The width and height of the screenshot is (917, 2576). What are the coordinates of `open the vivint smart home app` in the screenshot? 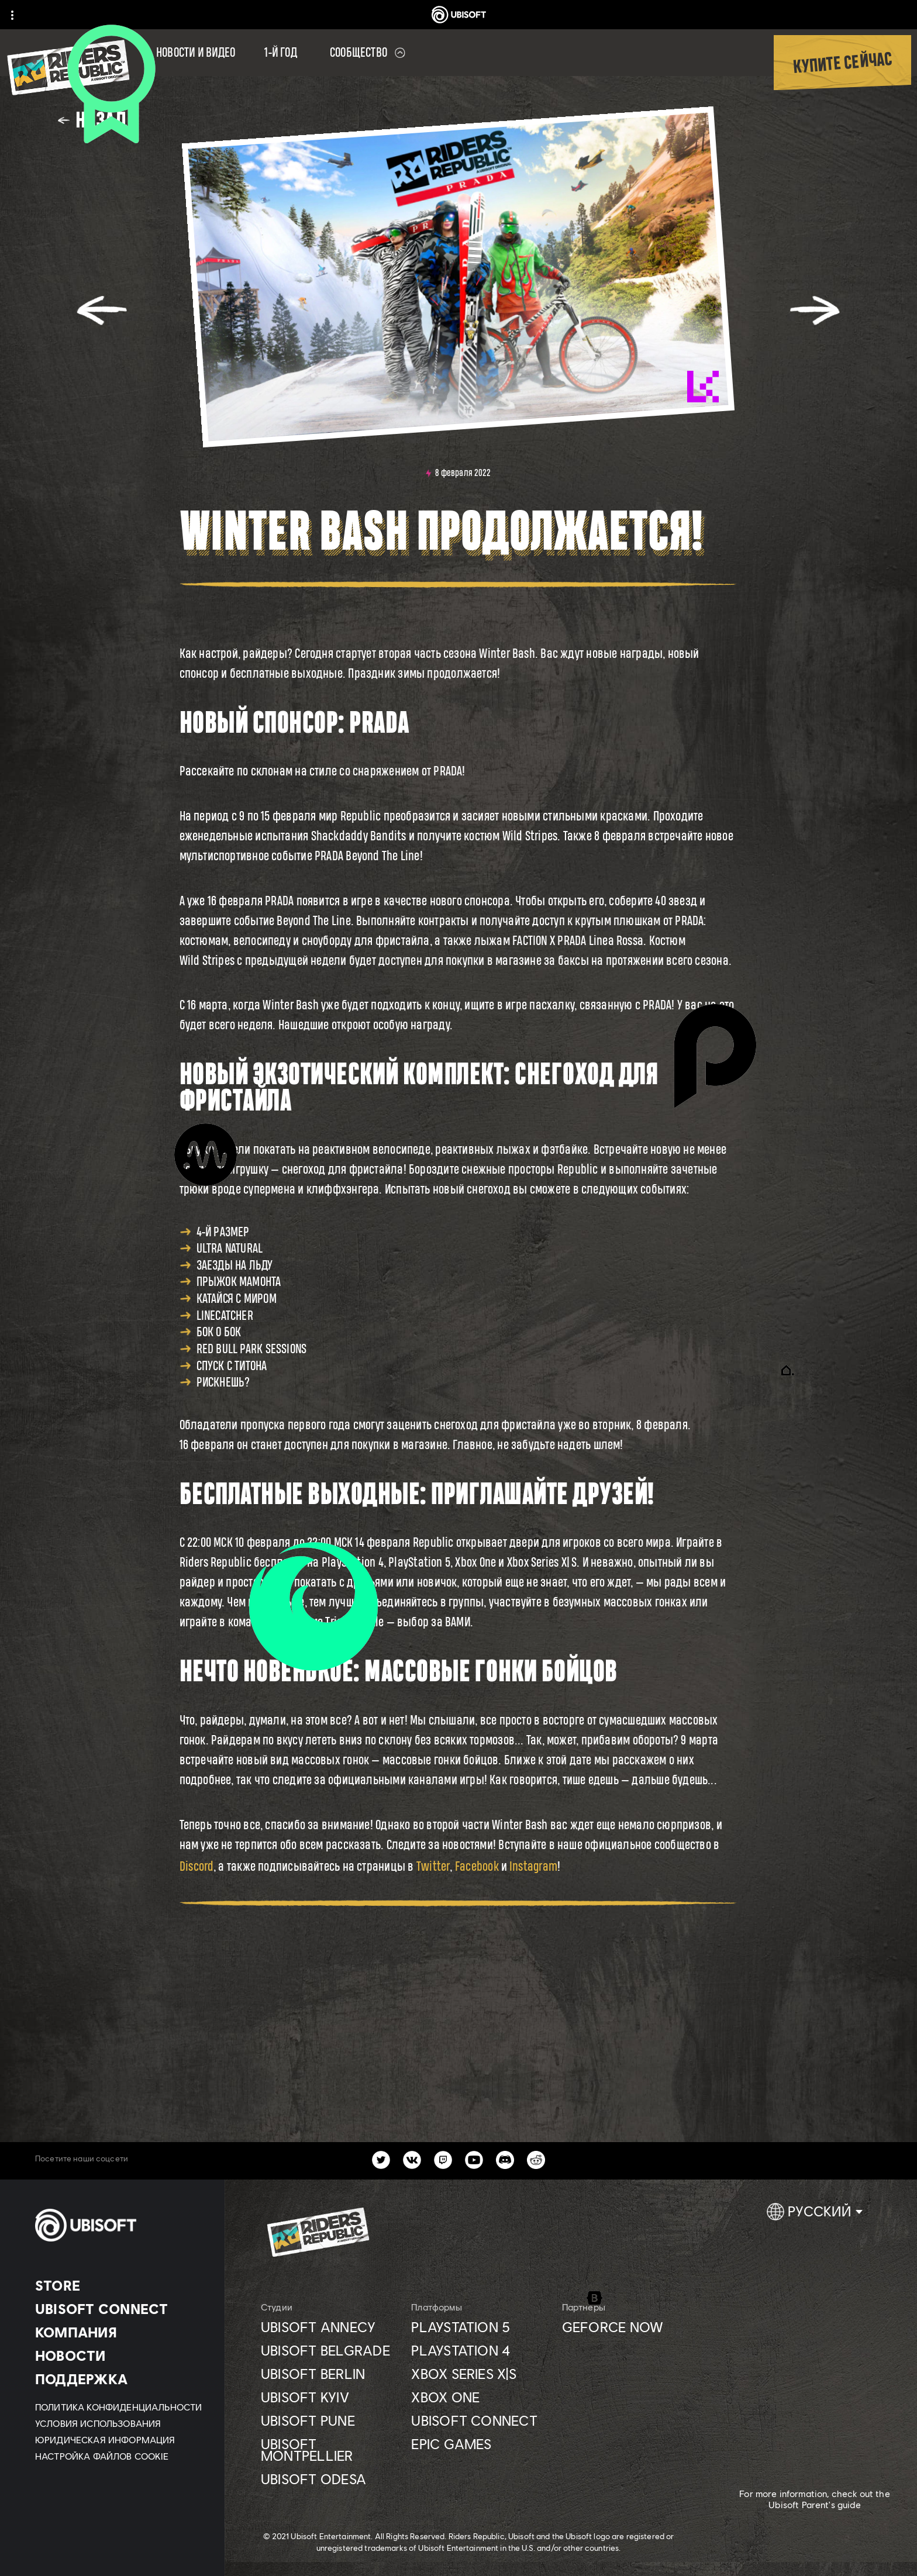 It's located at (788, 1370).